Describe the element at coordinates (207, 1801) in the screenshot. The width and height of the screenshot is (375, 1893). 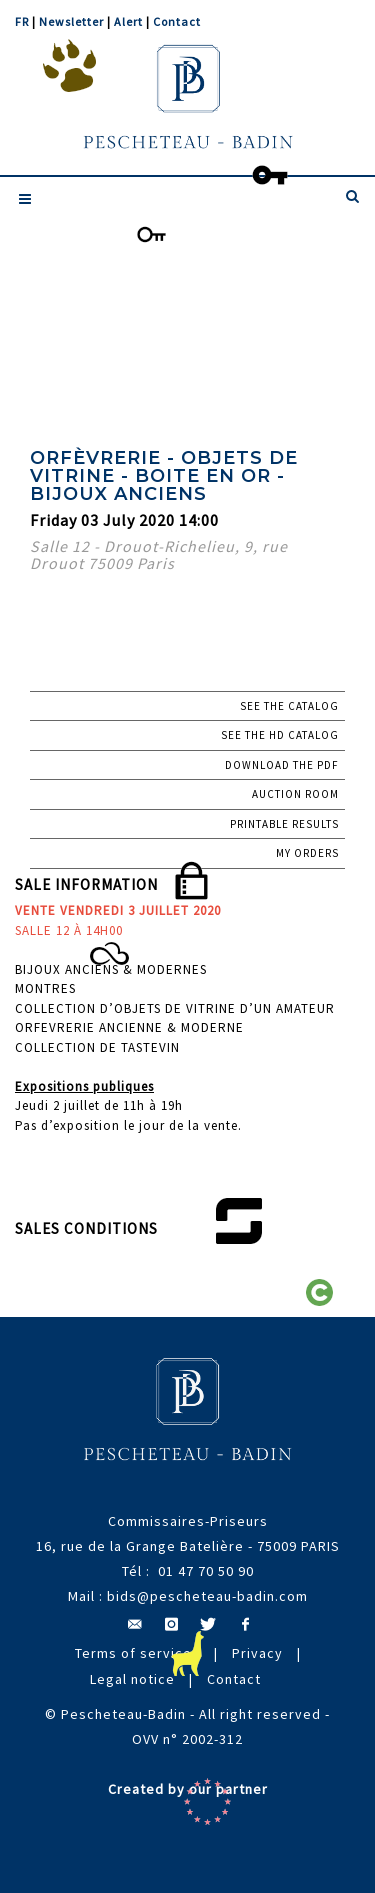
I see `indicates EU-related content or services` at that location.